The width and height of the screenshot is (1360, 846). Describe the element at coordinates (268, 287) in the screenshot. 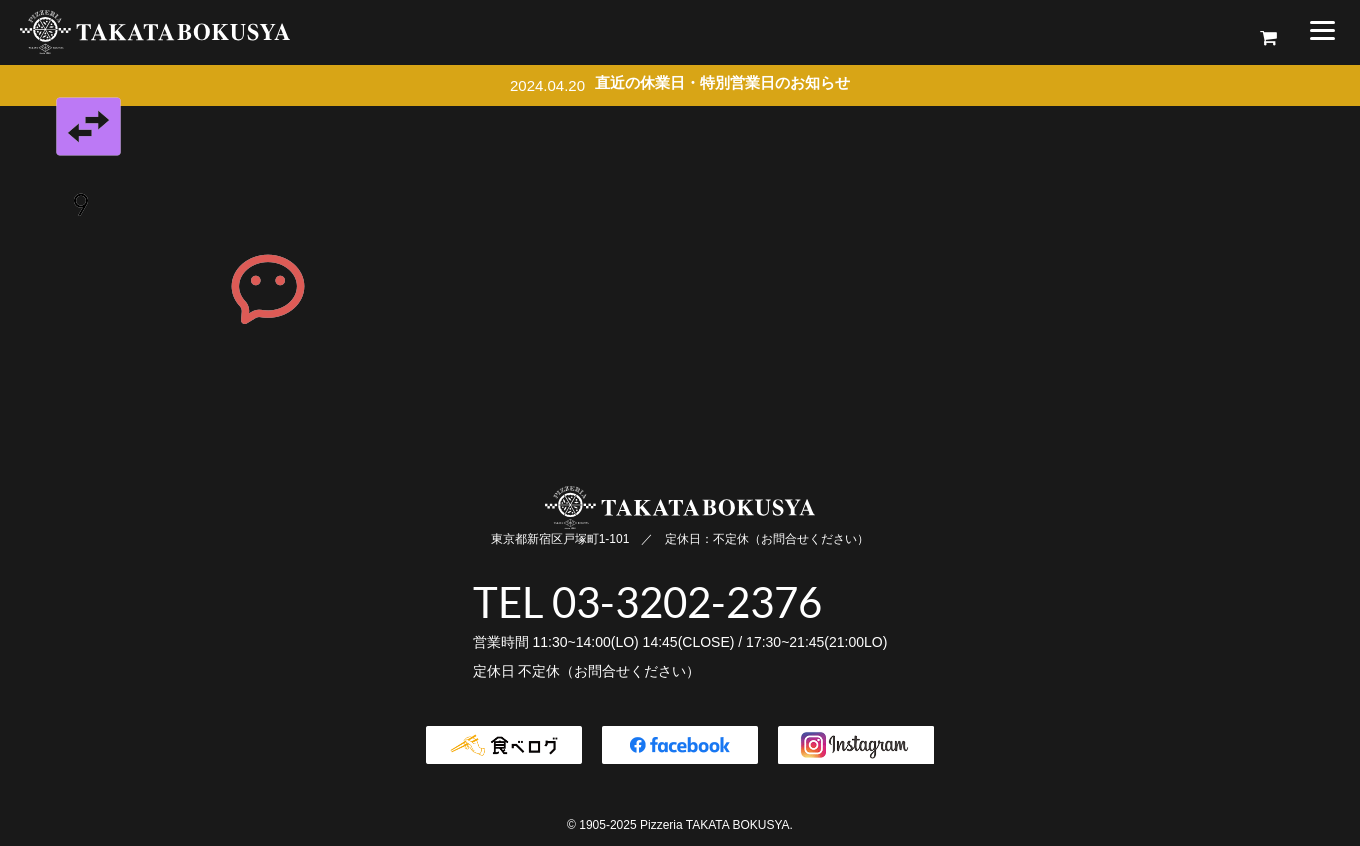

I see `open WeChat messaging app` at that location.